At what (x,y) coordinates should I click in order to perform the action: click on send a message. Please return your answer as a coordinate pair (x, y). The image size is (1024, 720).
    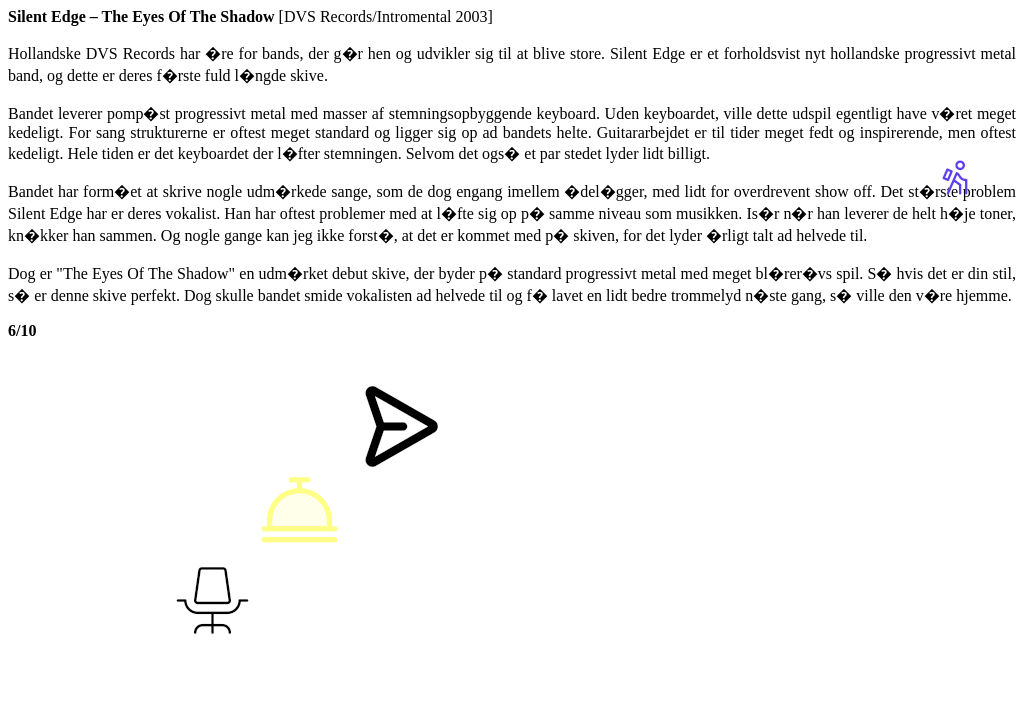
    Looking at the image, I should click on (397, 426).